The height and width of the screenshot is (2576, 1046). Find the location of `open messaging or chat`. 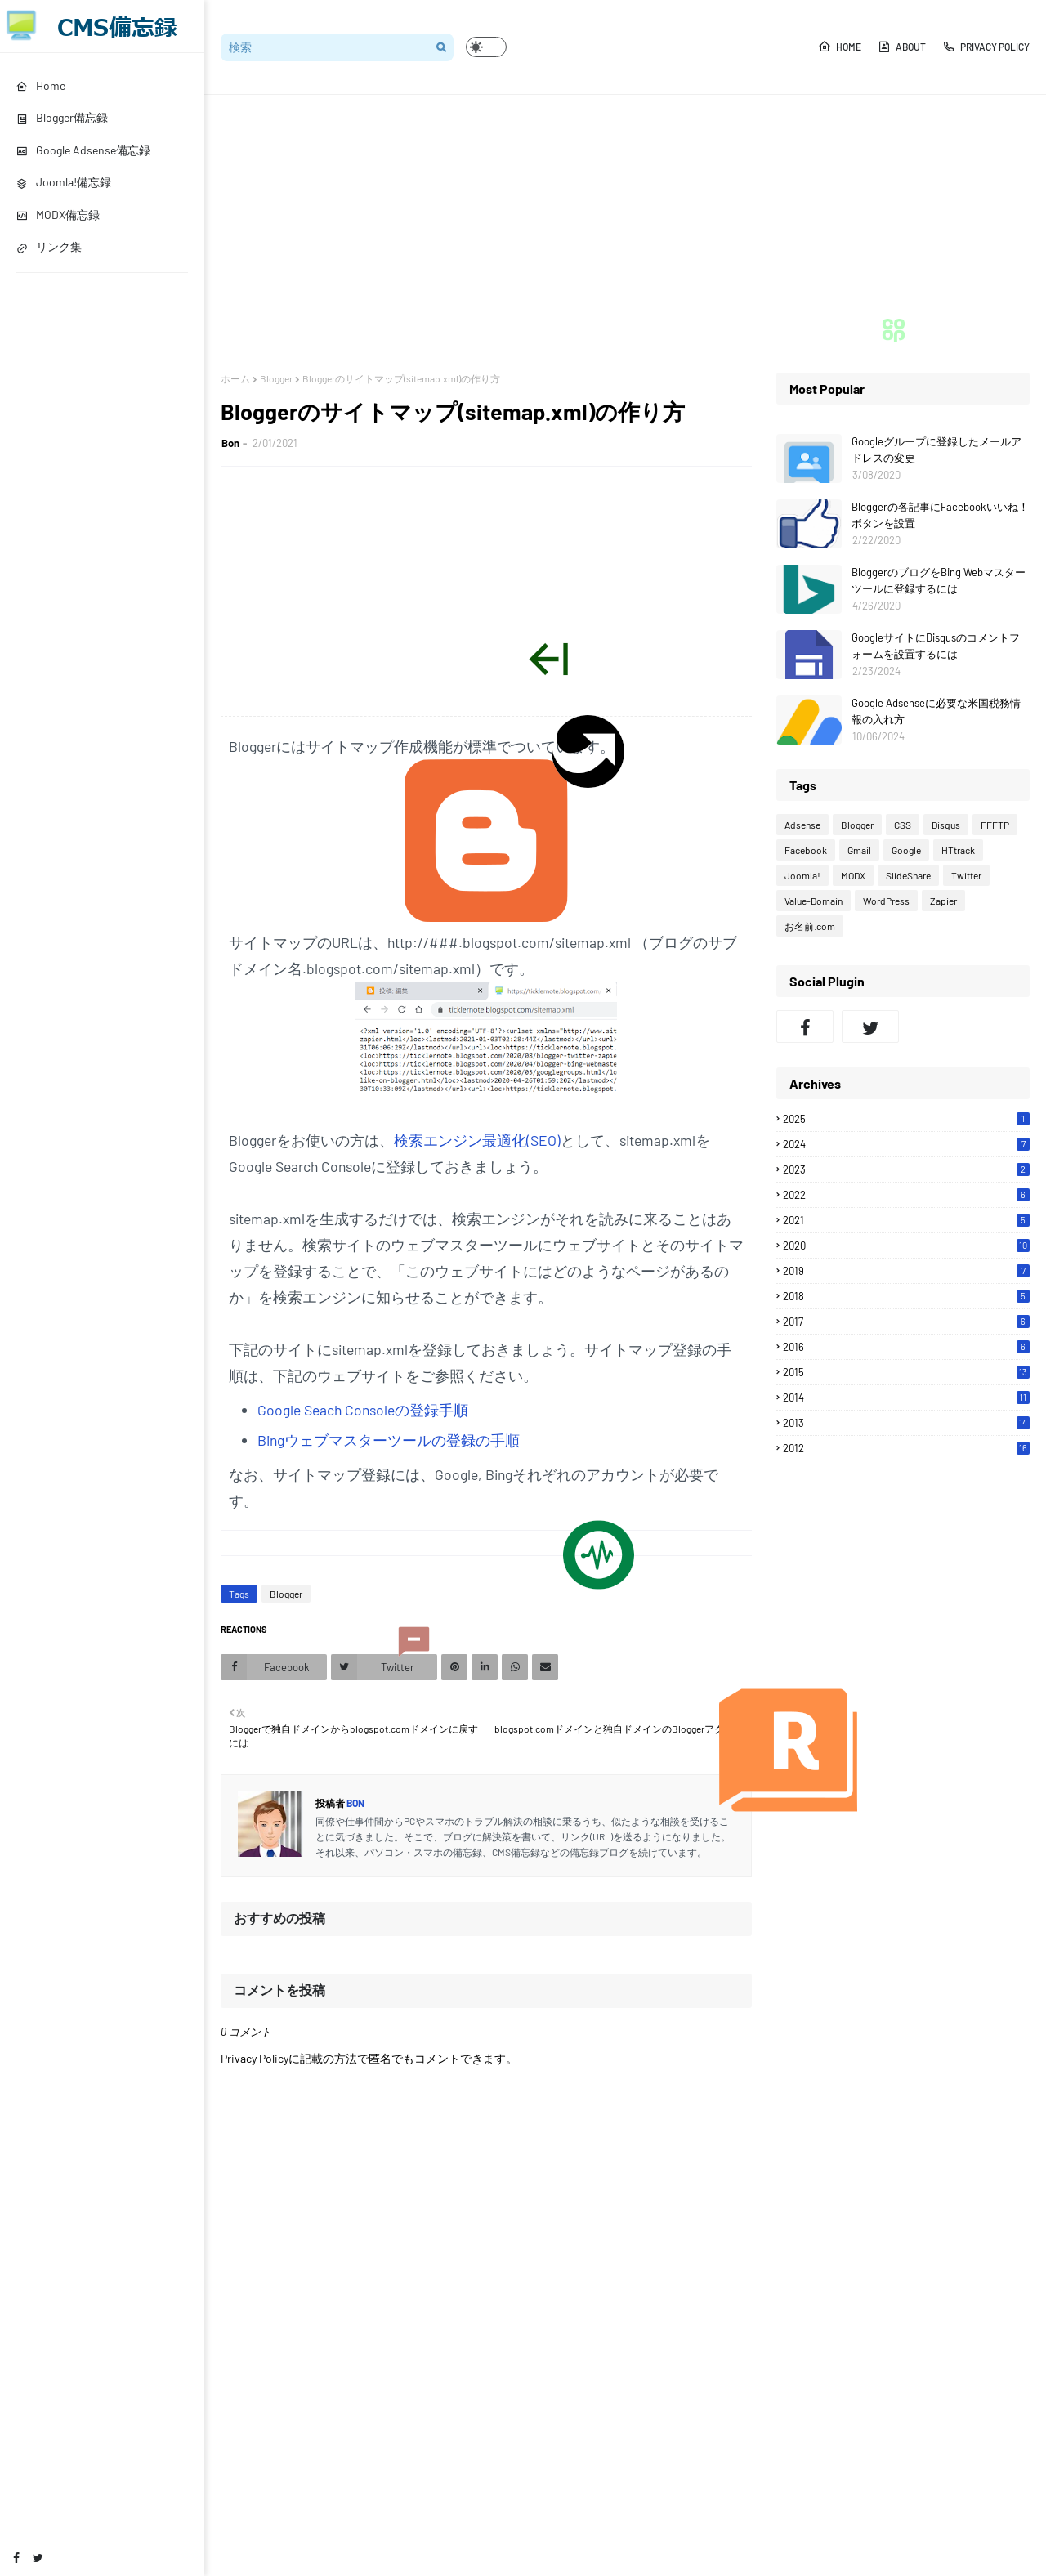

open messaging or chat is located at coordinates (413, 1640).